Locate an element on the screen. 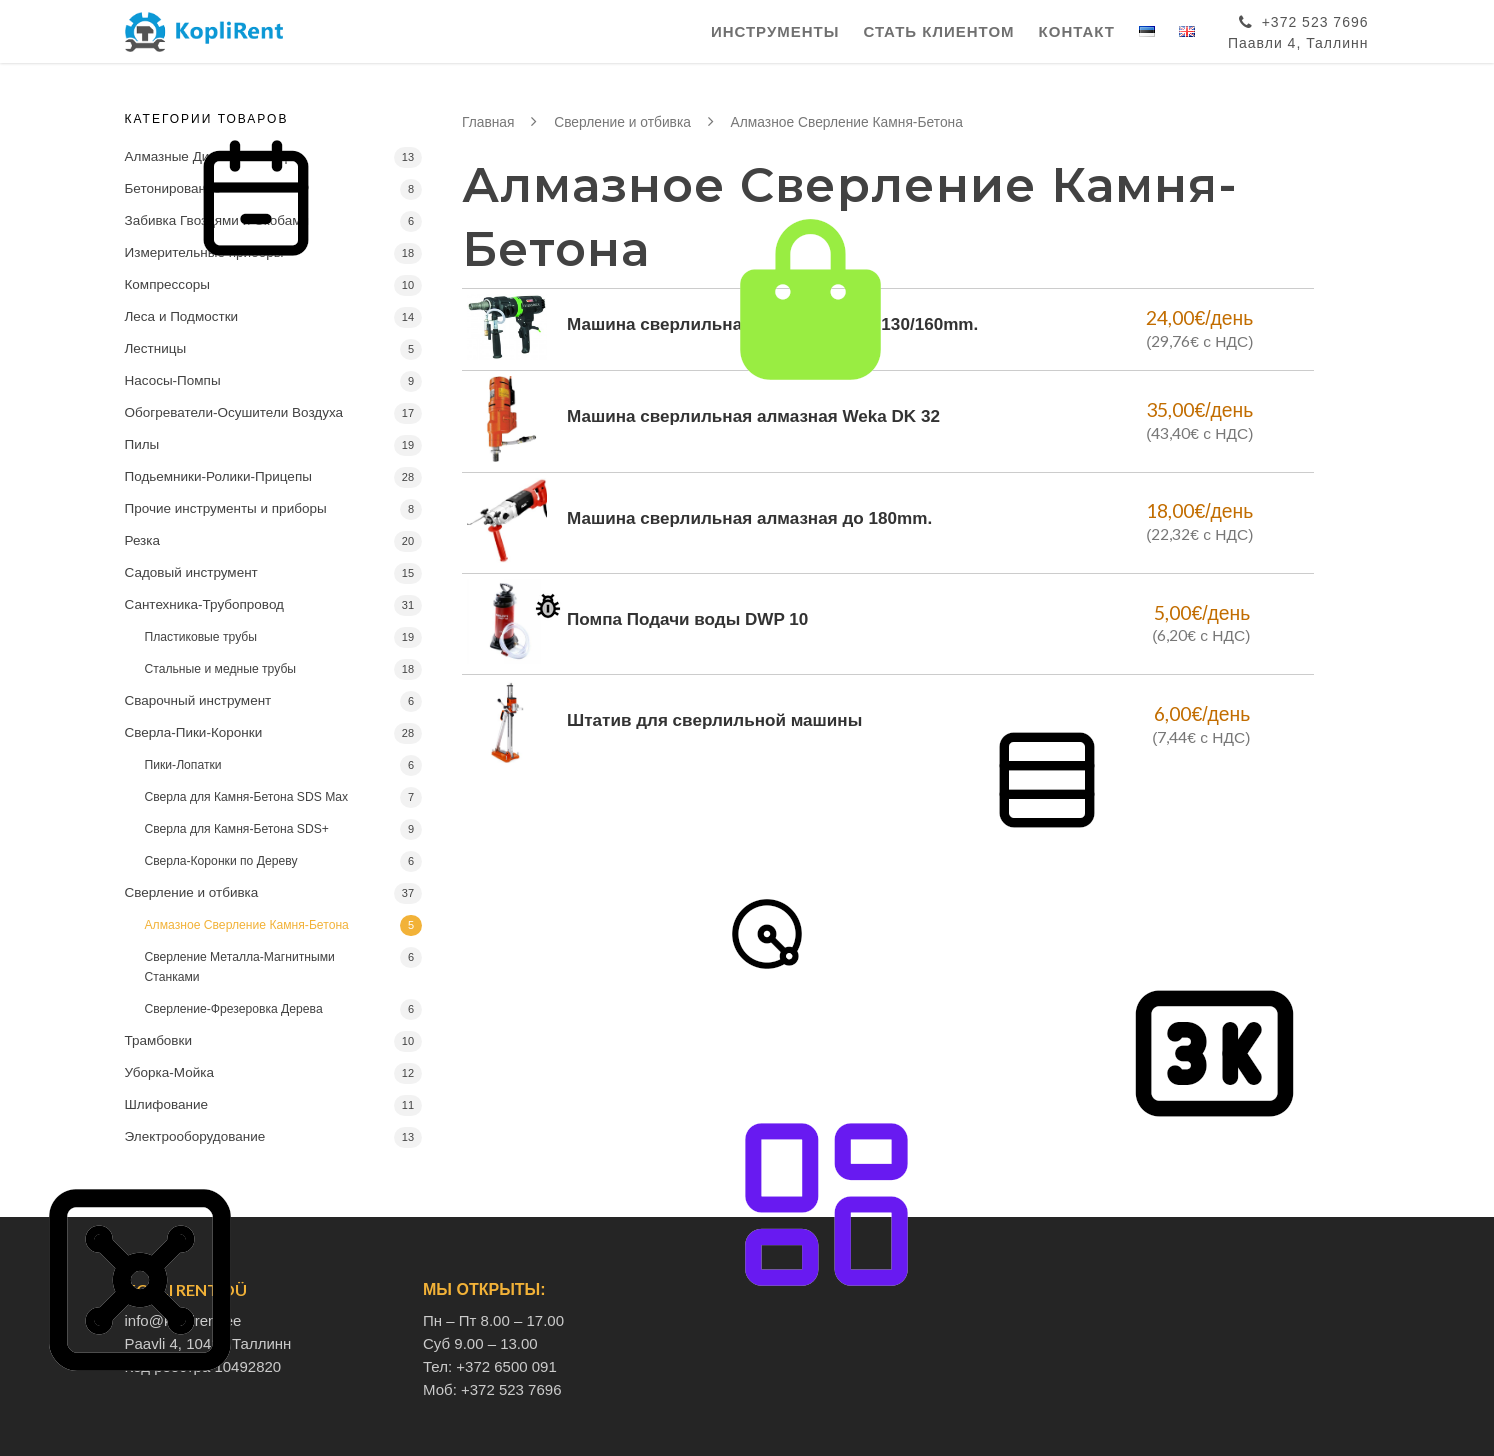 This screenshot has height=1456, width=1494. adjust search radius or distance is located at coordinates (767, 934).